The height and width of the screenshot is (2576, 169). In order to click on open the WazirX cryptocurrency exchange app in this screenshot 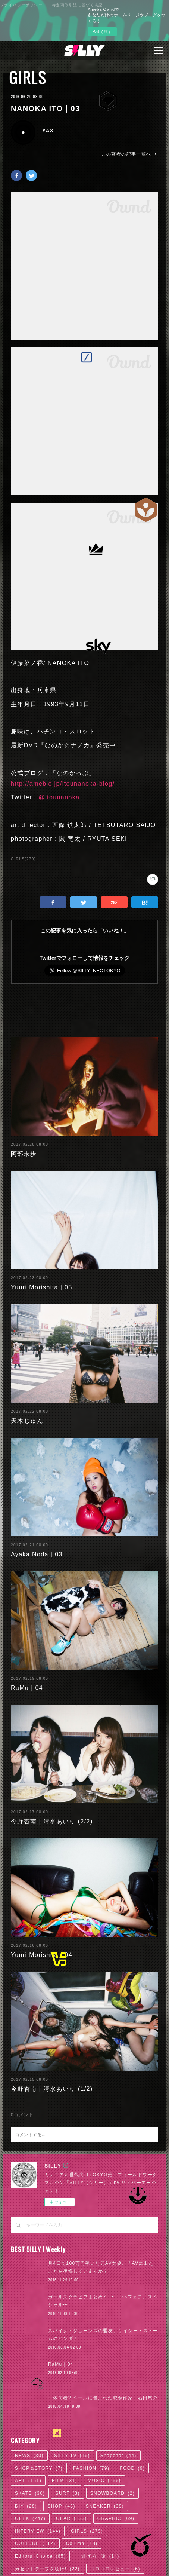, I will do `click(96, 549)`.